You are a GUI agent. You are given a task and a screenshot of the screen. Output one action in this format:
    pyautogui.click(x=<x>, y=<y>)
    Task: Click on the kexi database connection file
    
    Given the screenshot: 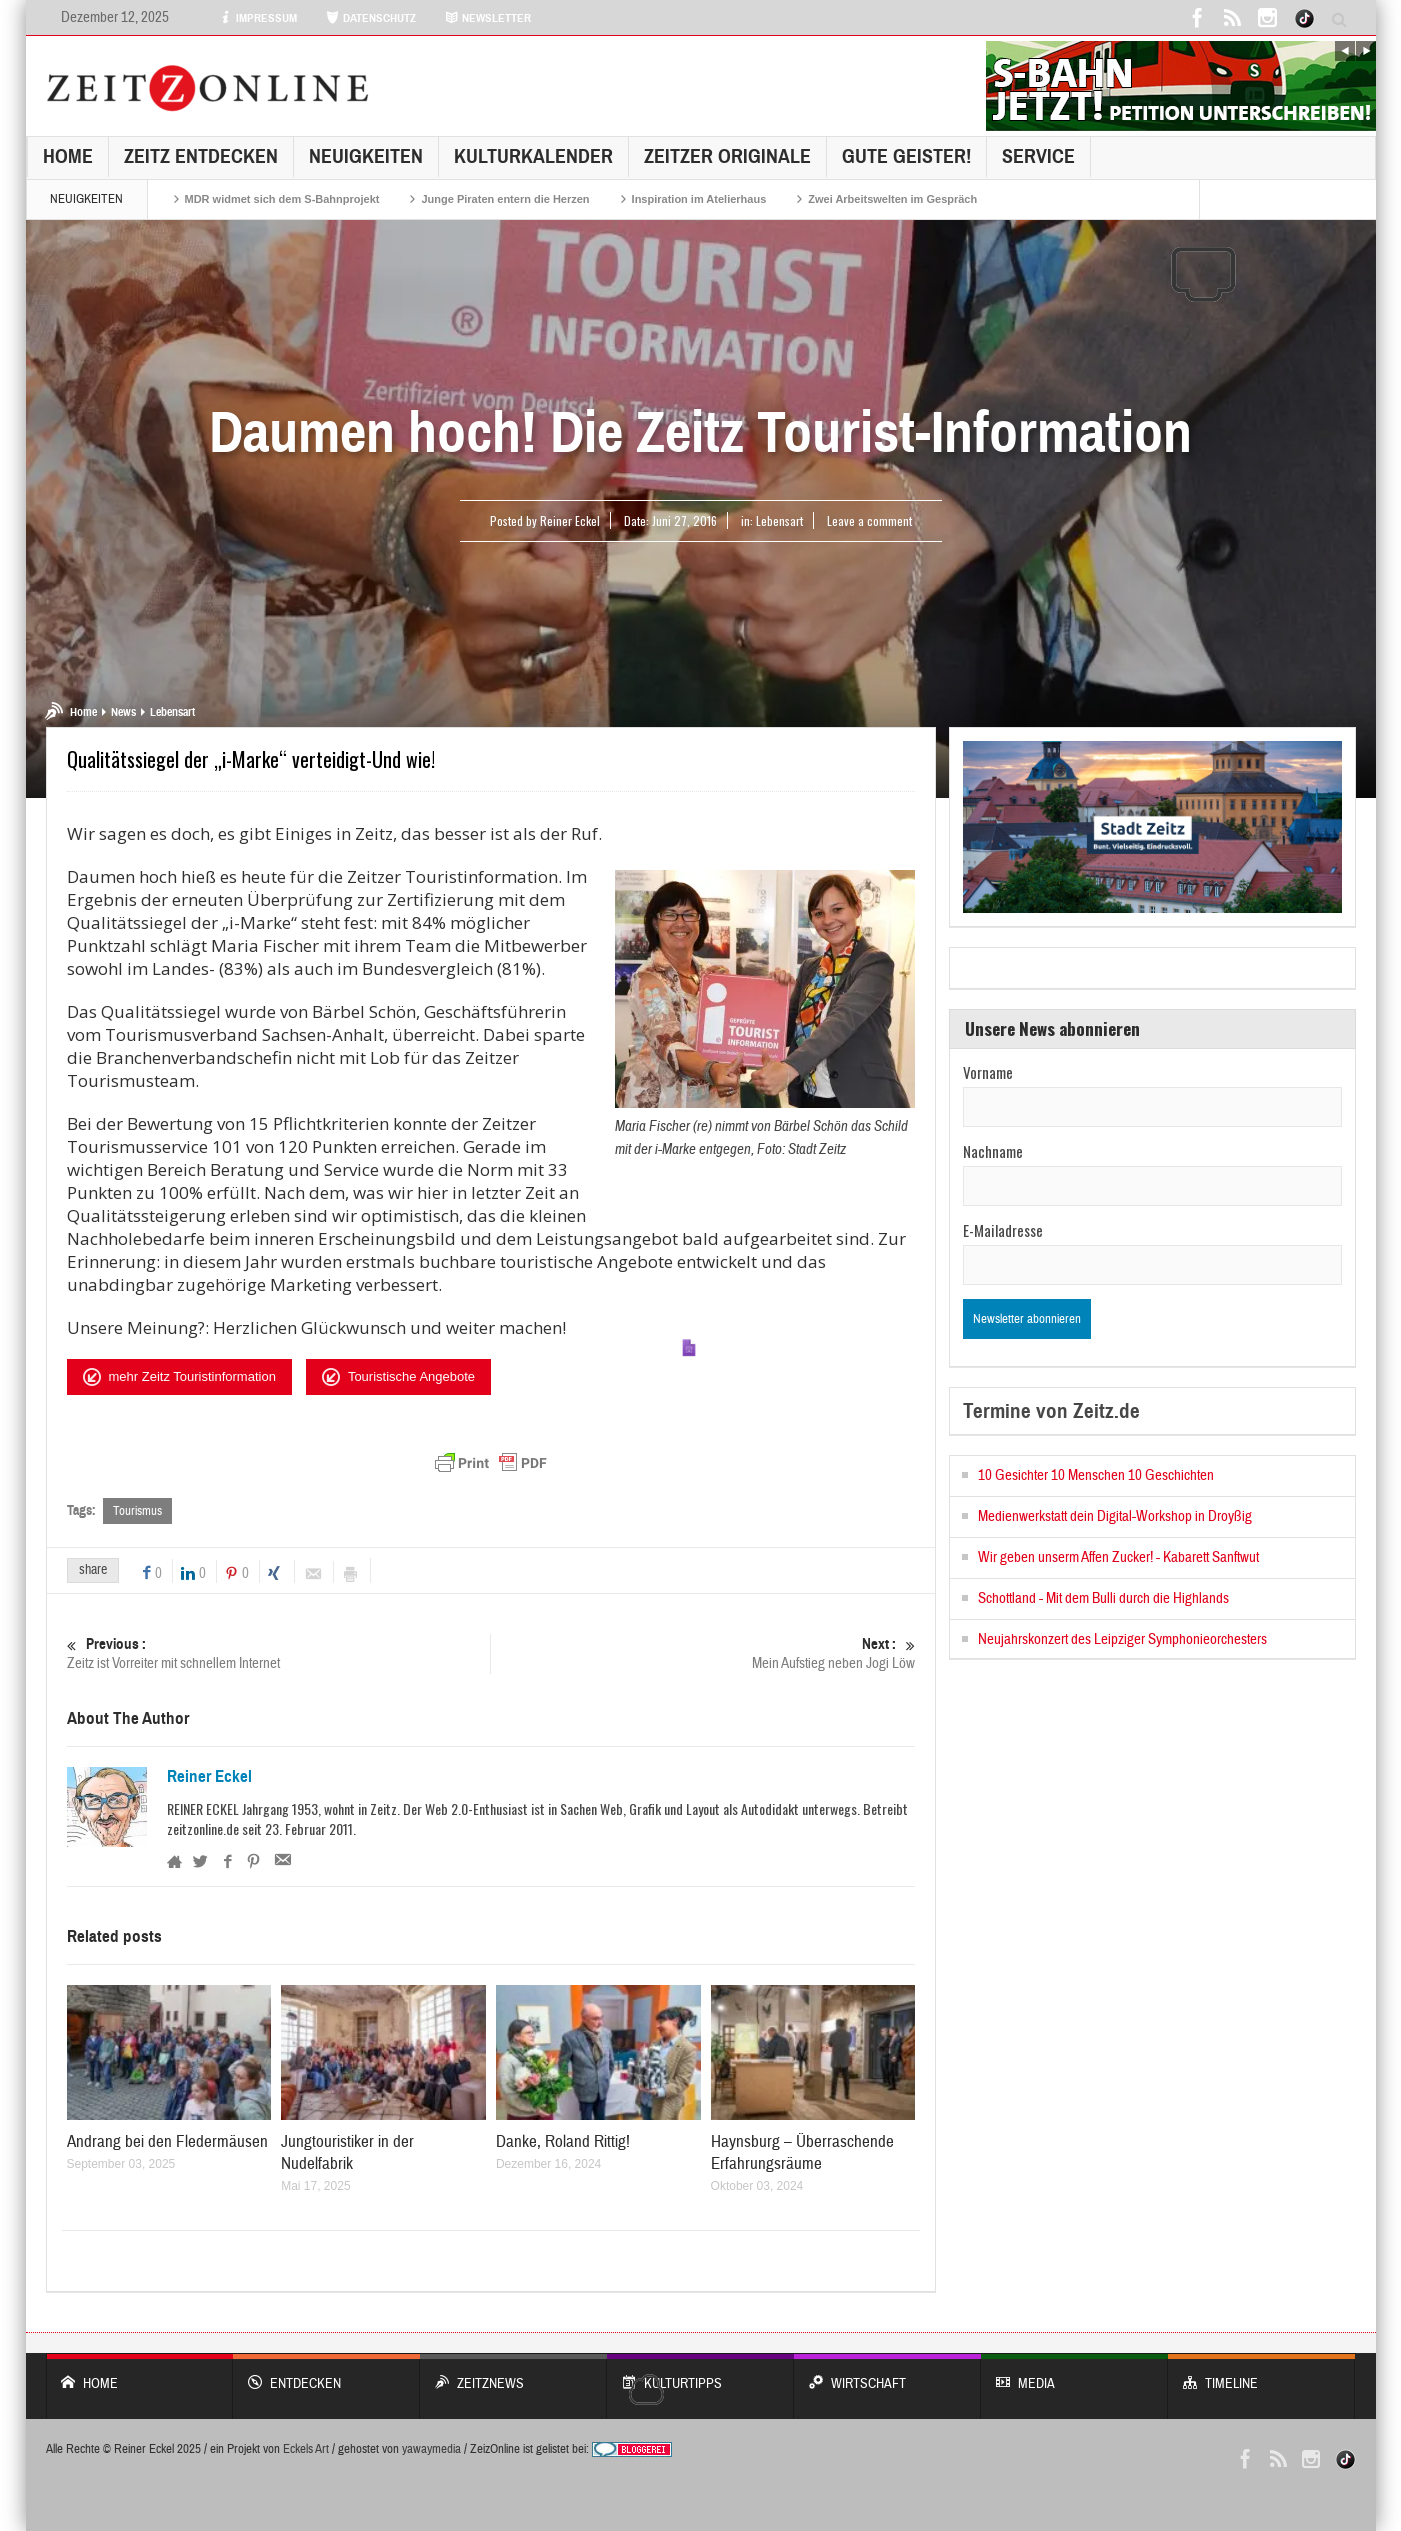 What is the action you would take?
    pyautogui.click(x=689, y=1348)
    